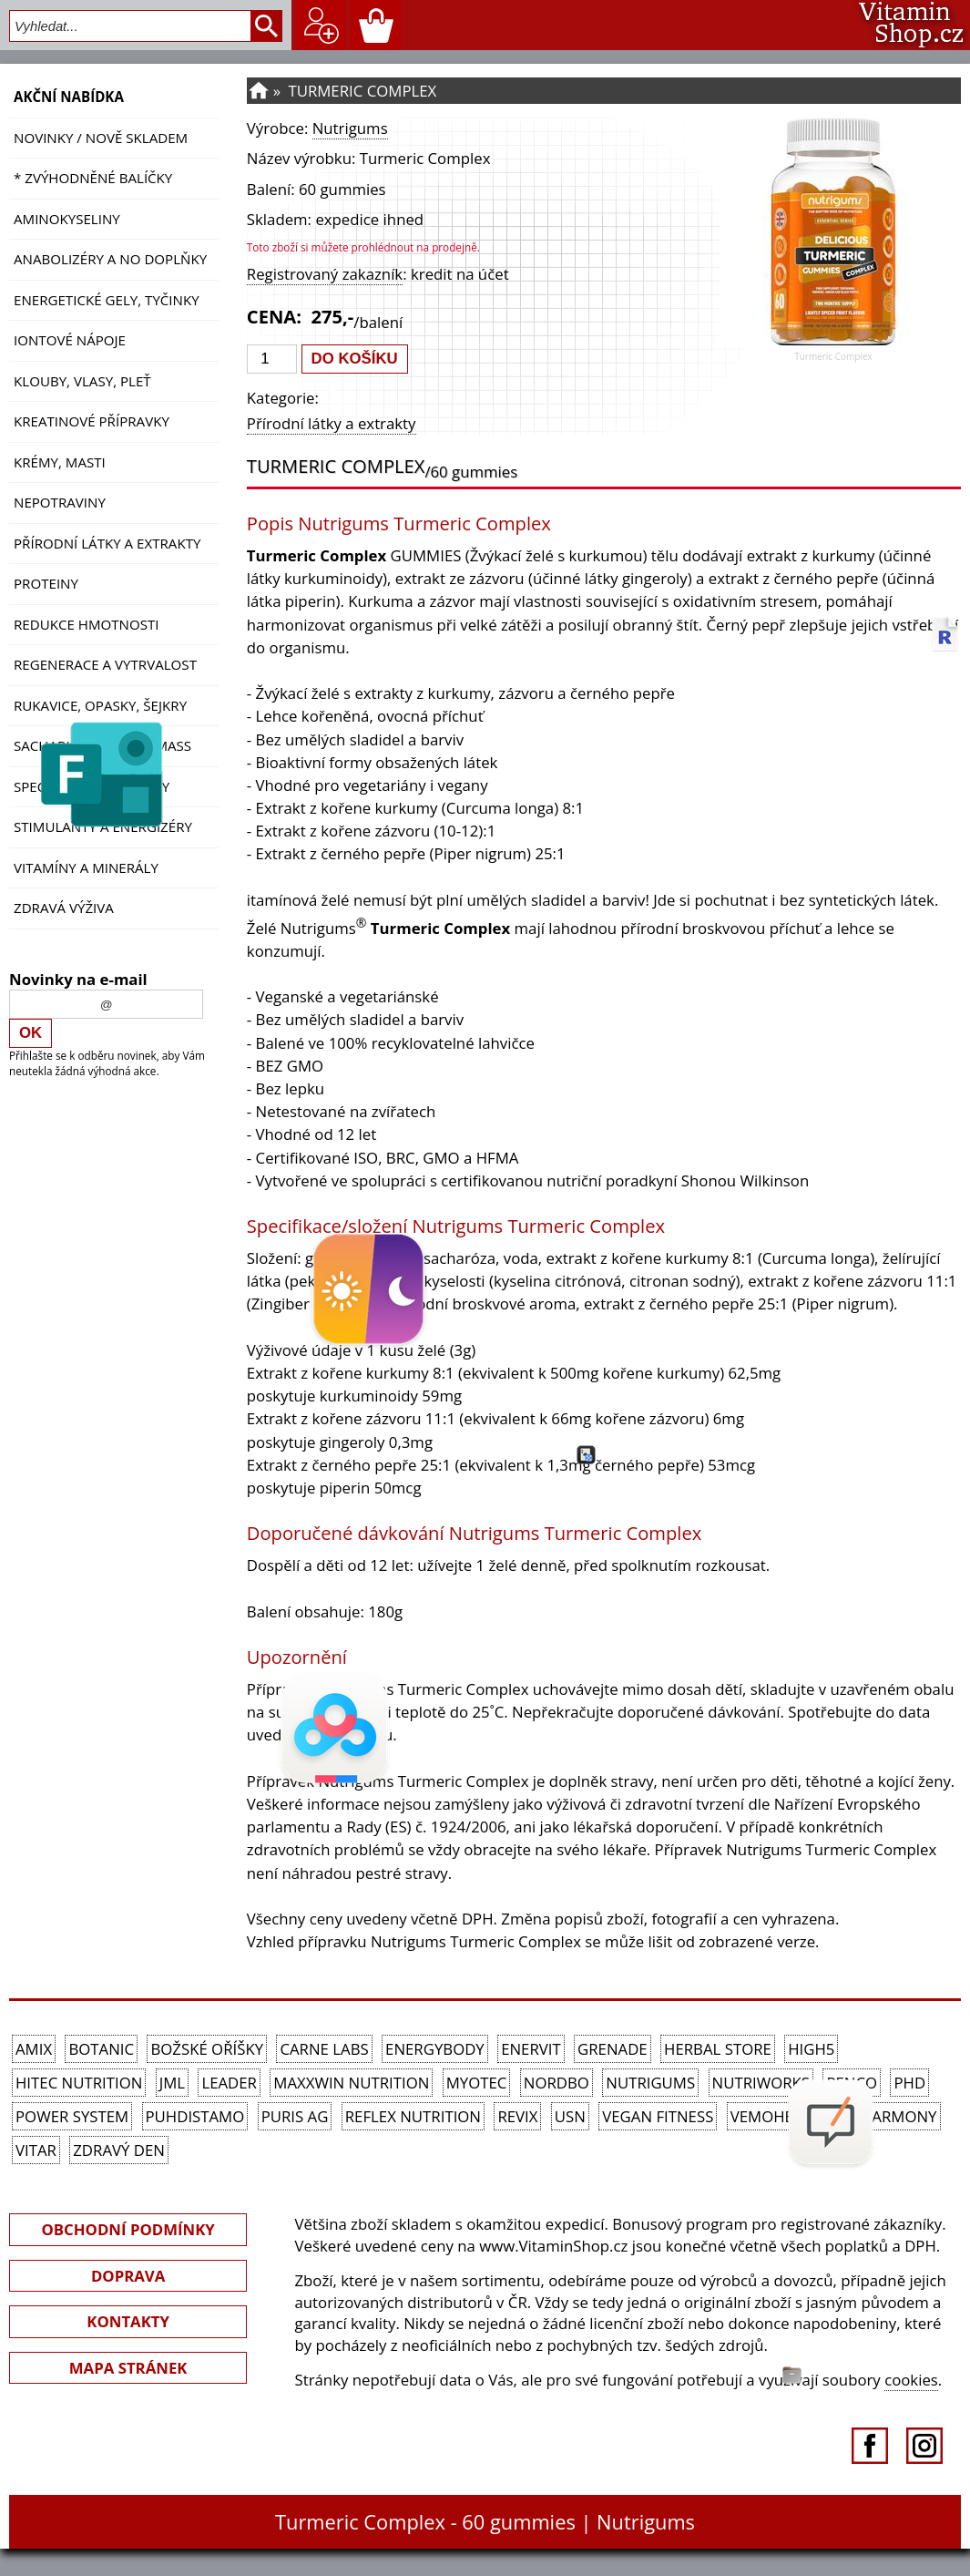  Describe the element at coordinates (101, 775) in the screenshot. I see `open microsoft forms app` at that location.